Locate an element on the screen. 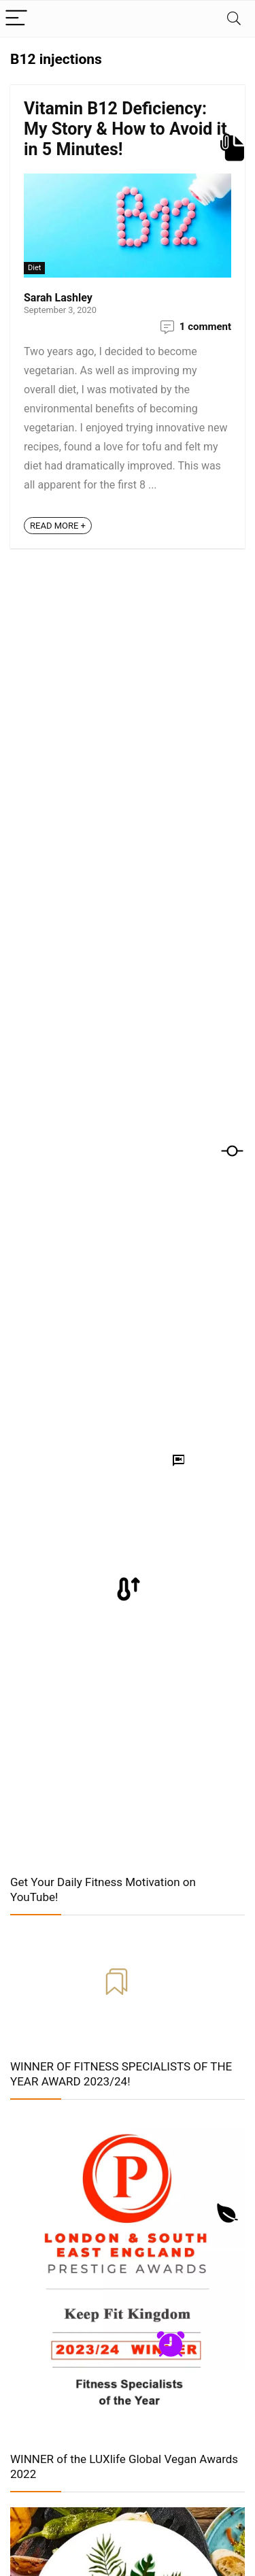 The image size is (255, 2576). start a video chat conversation is located at coordinates (178, 1460).